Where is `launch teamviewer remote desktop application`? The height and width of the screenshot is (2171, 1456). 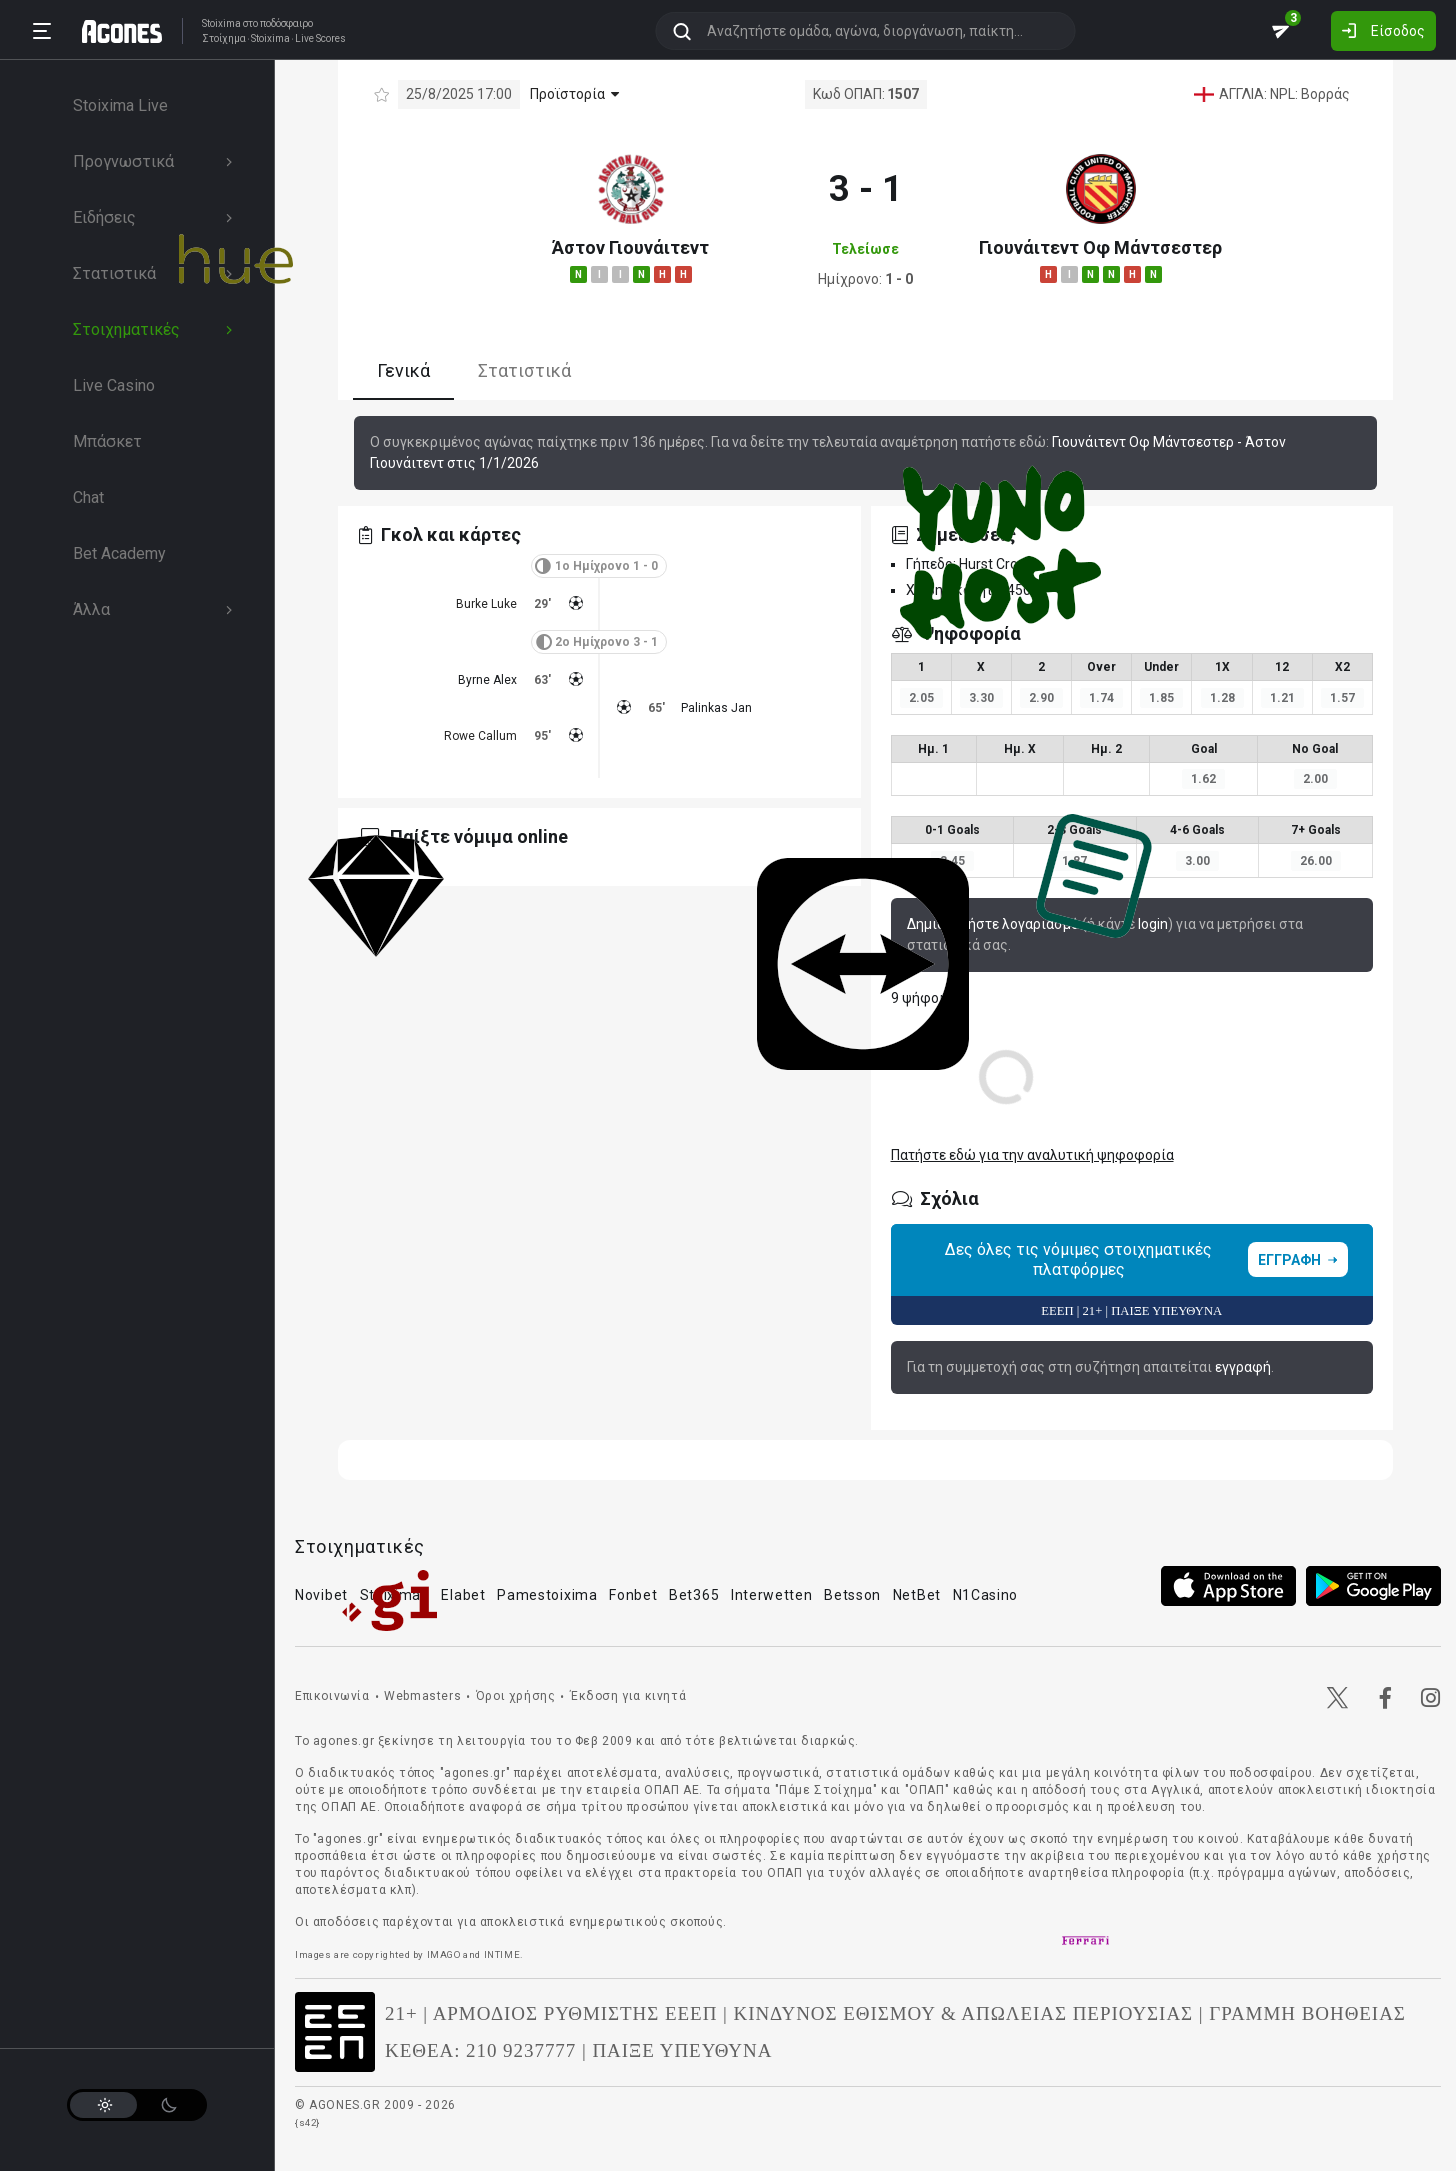 launch teamviewer remote desktop application is located at coordinates (863, 964).